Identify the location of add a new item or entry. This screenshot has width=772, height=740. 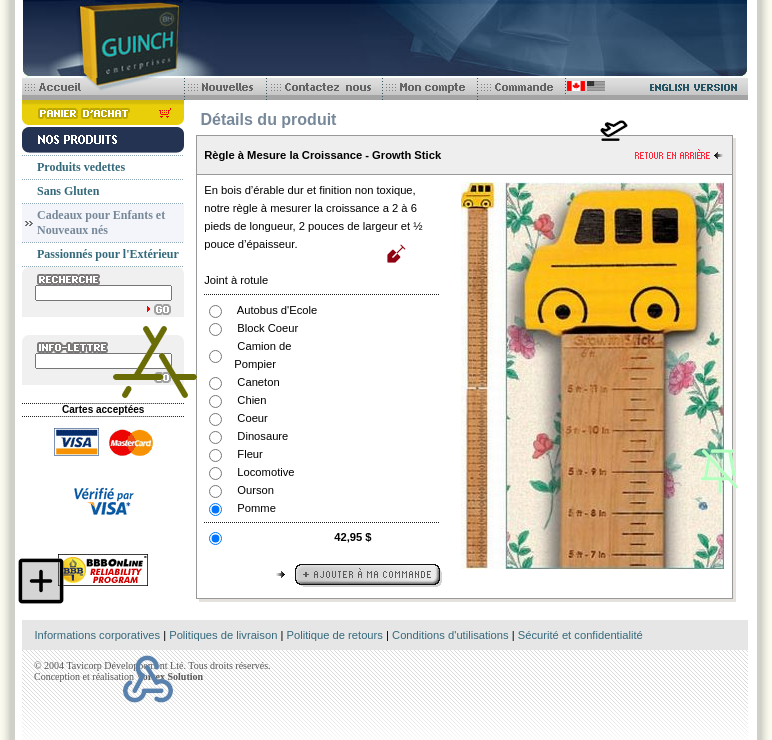
(41, 581).